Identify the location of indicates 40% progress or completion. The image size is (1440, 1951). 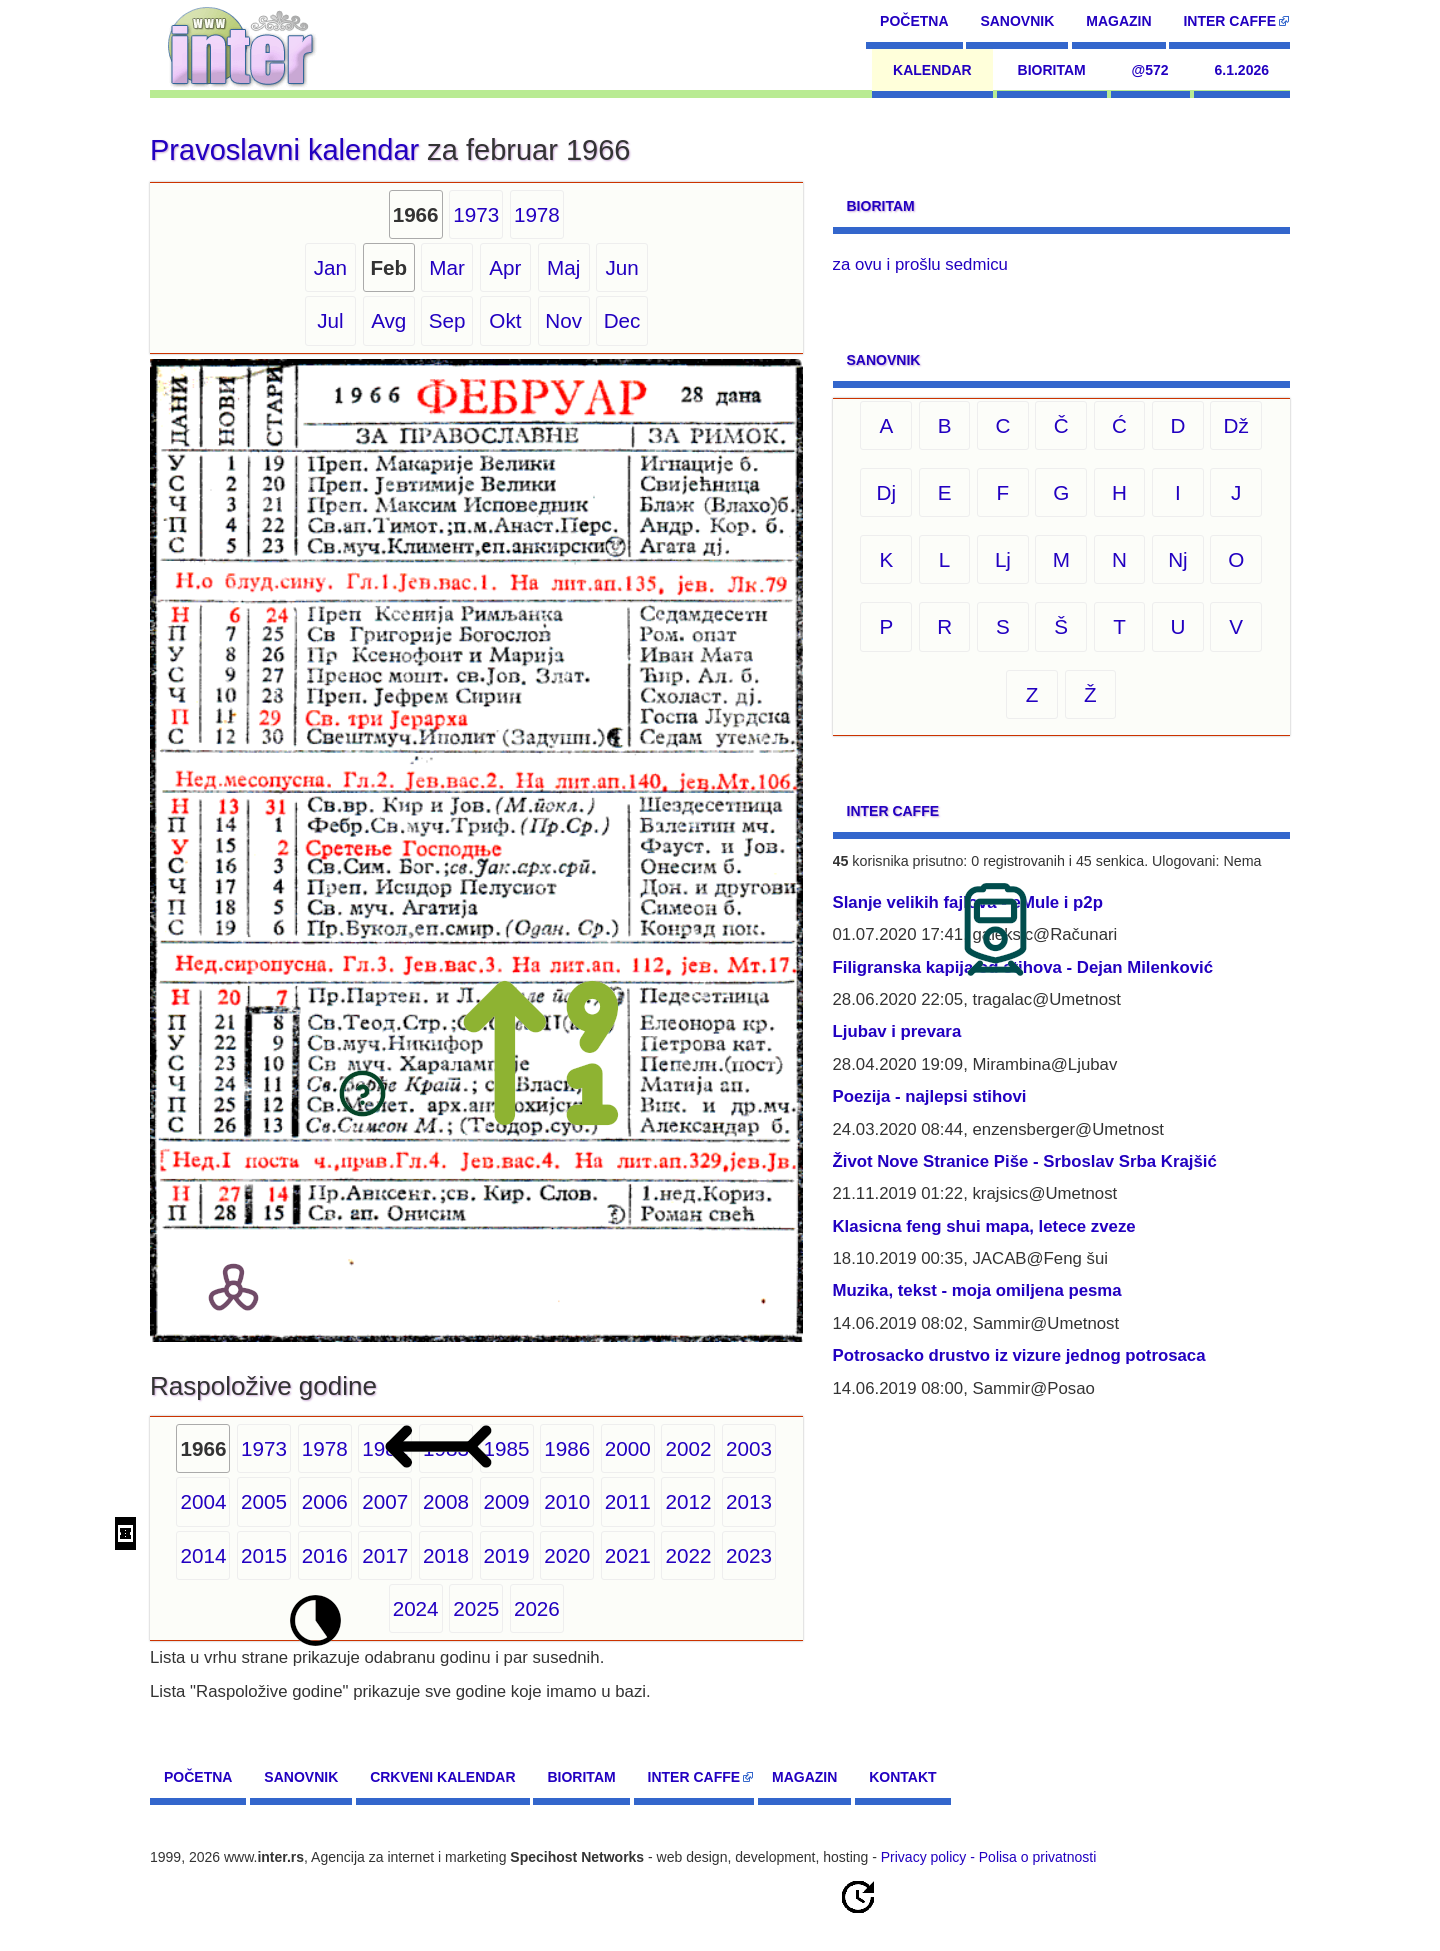
(315, 1620).